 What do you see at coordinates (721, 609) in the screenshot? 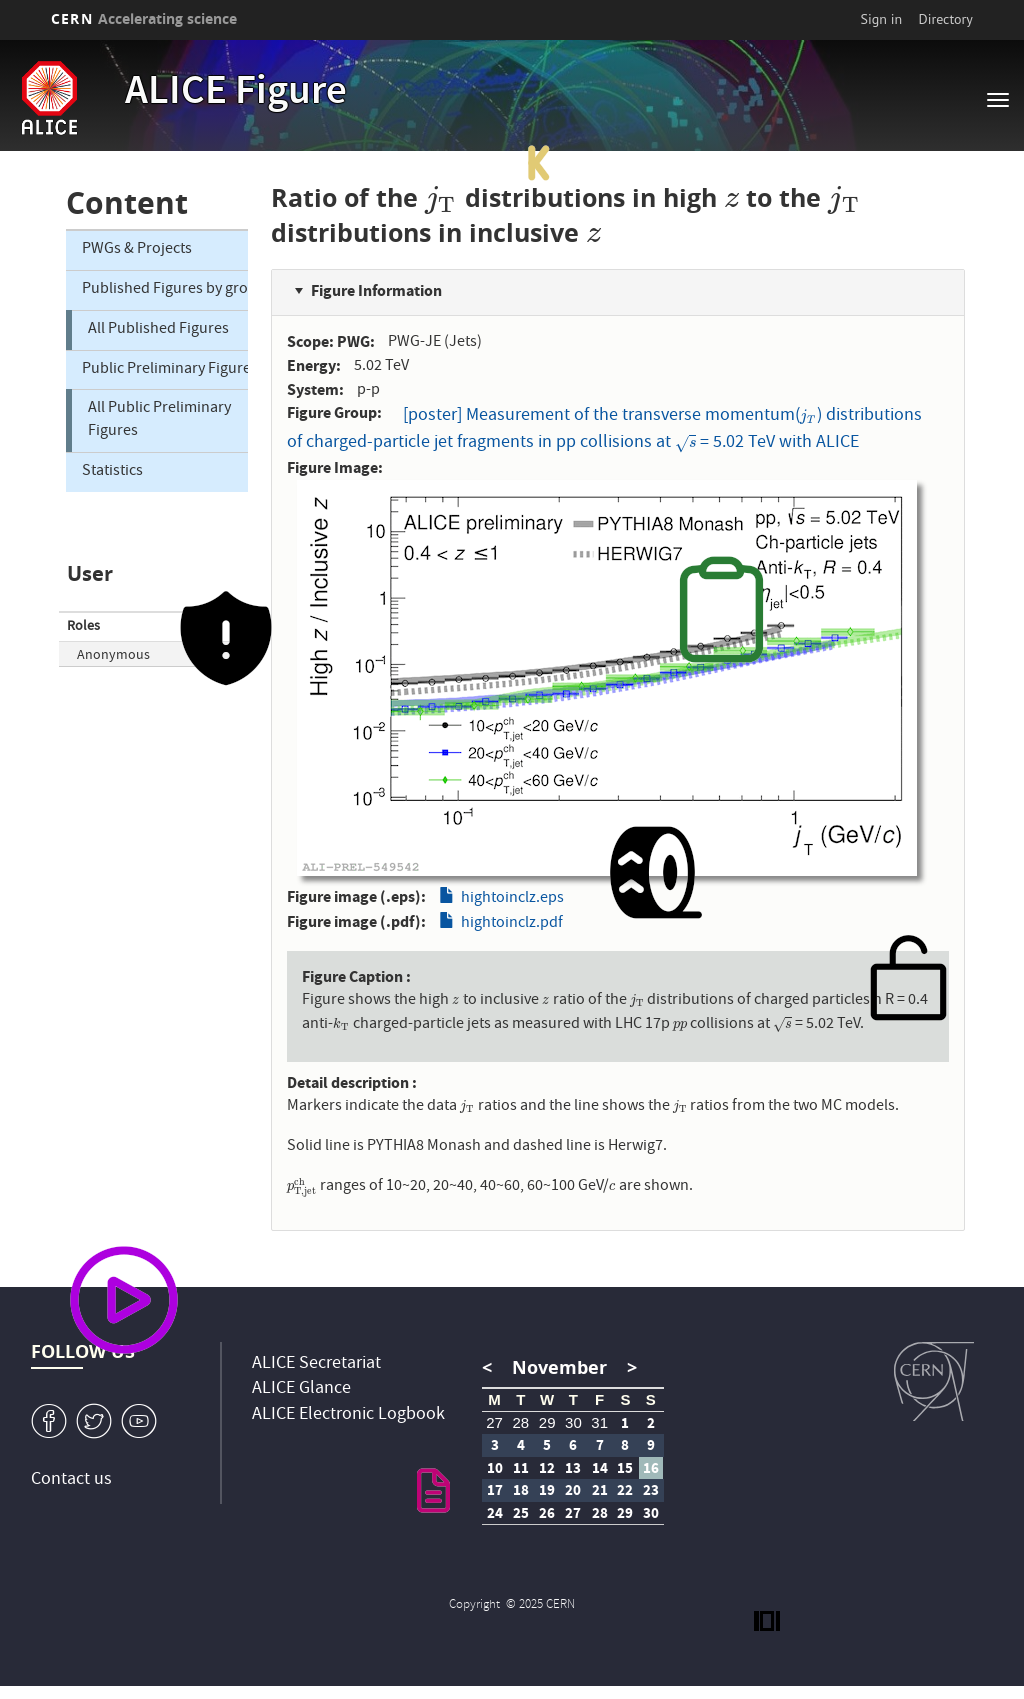
I see `copy to clipboard` at bounding box center [721, 609].